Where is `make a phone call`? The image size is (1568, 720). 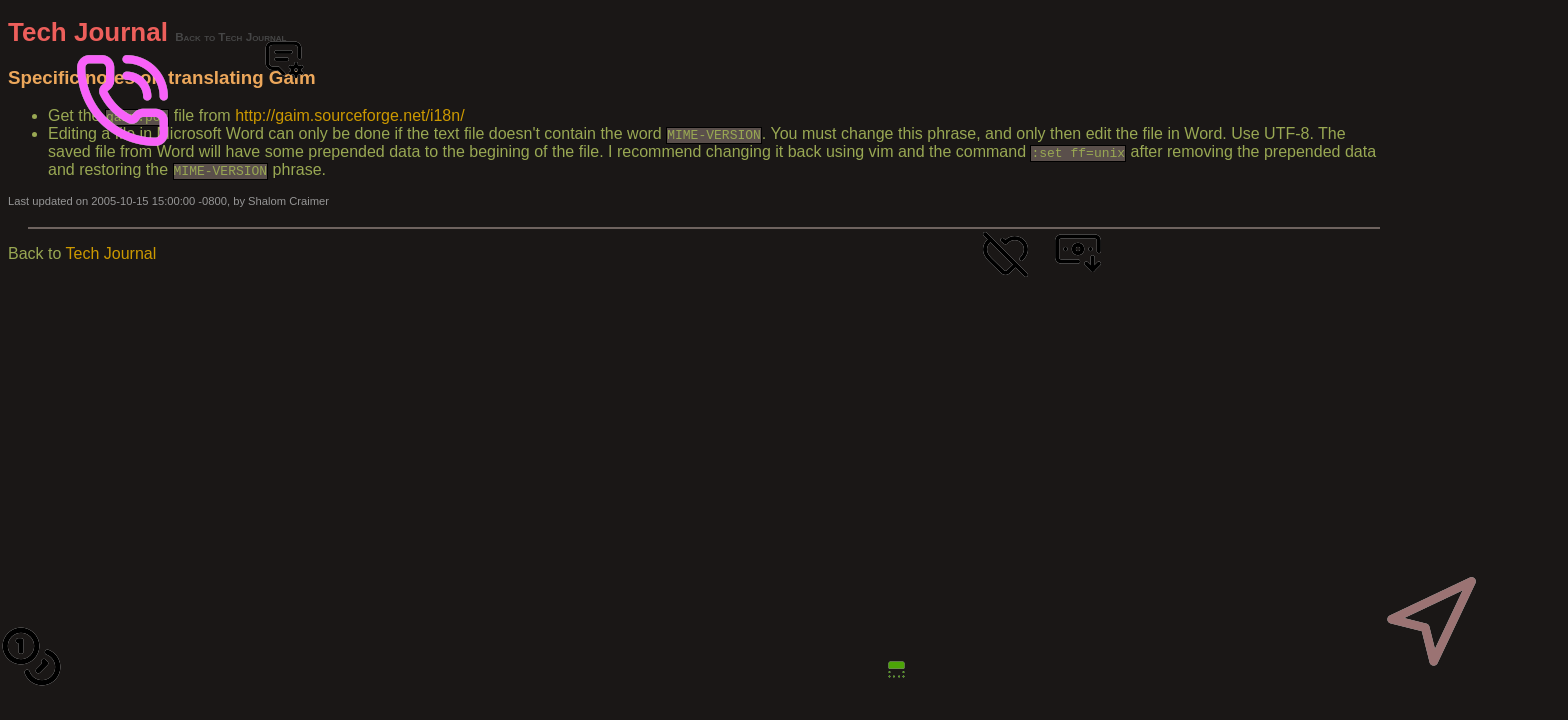 make a phone call is located at coordinates (122, 100).